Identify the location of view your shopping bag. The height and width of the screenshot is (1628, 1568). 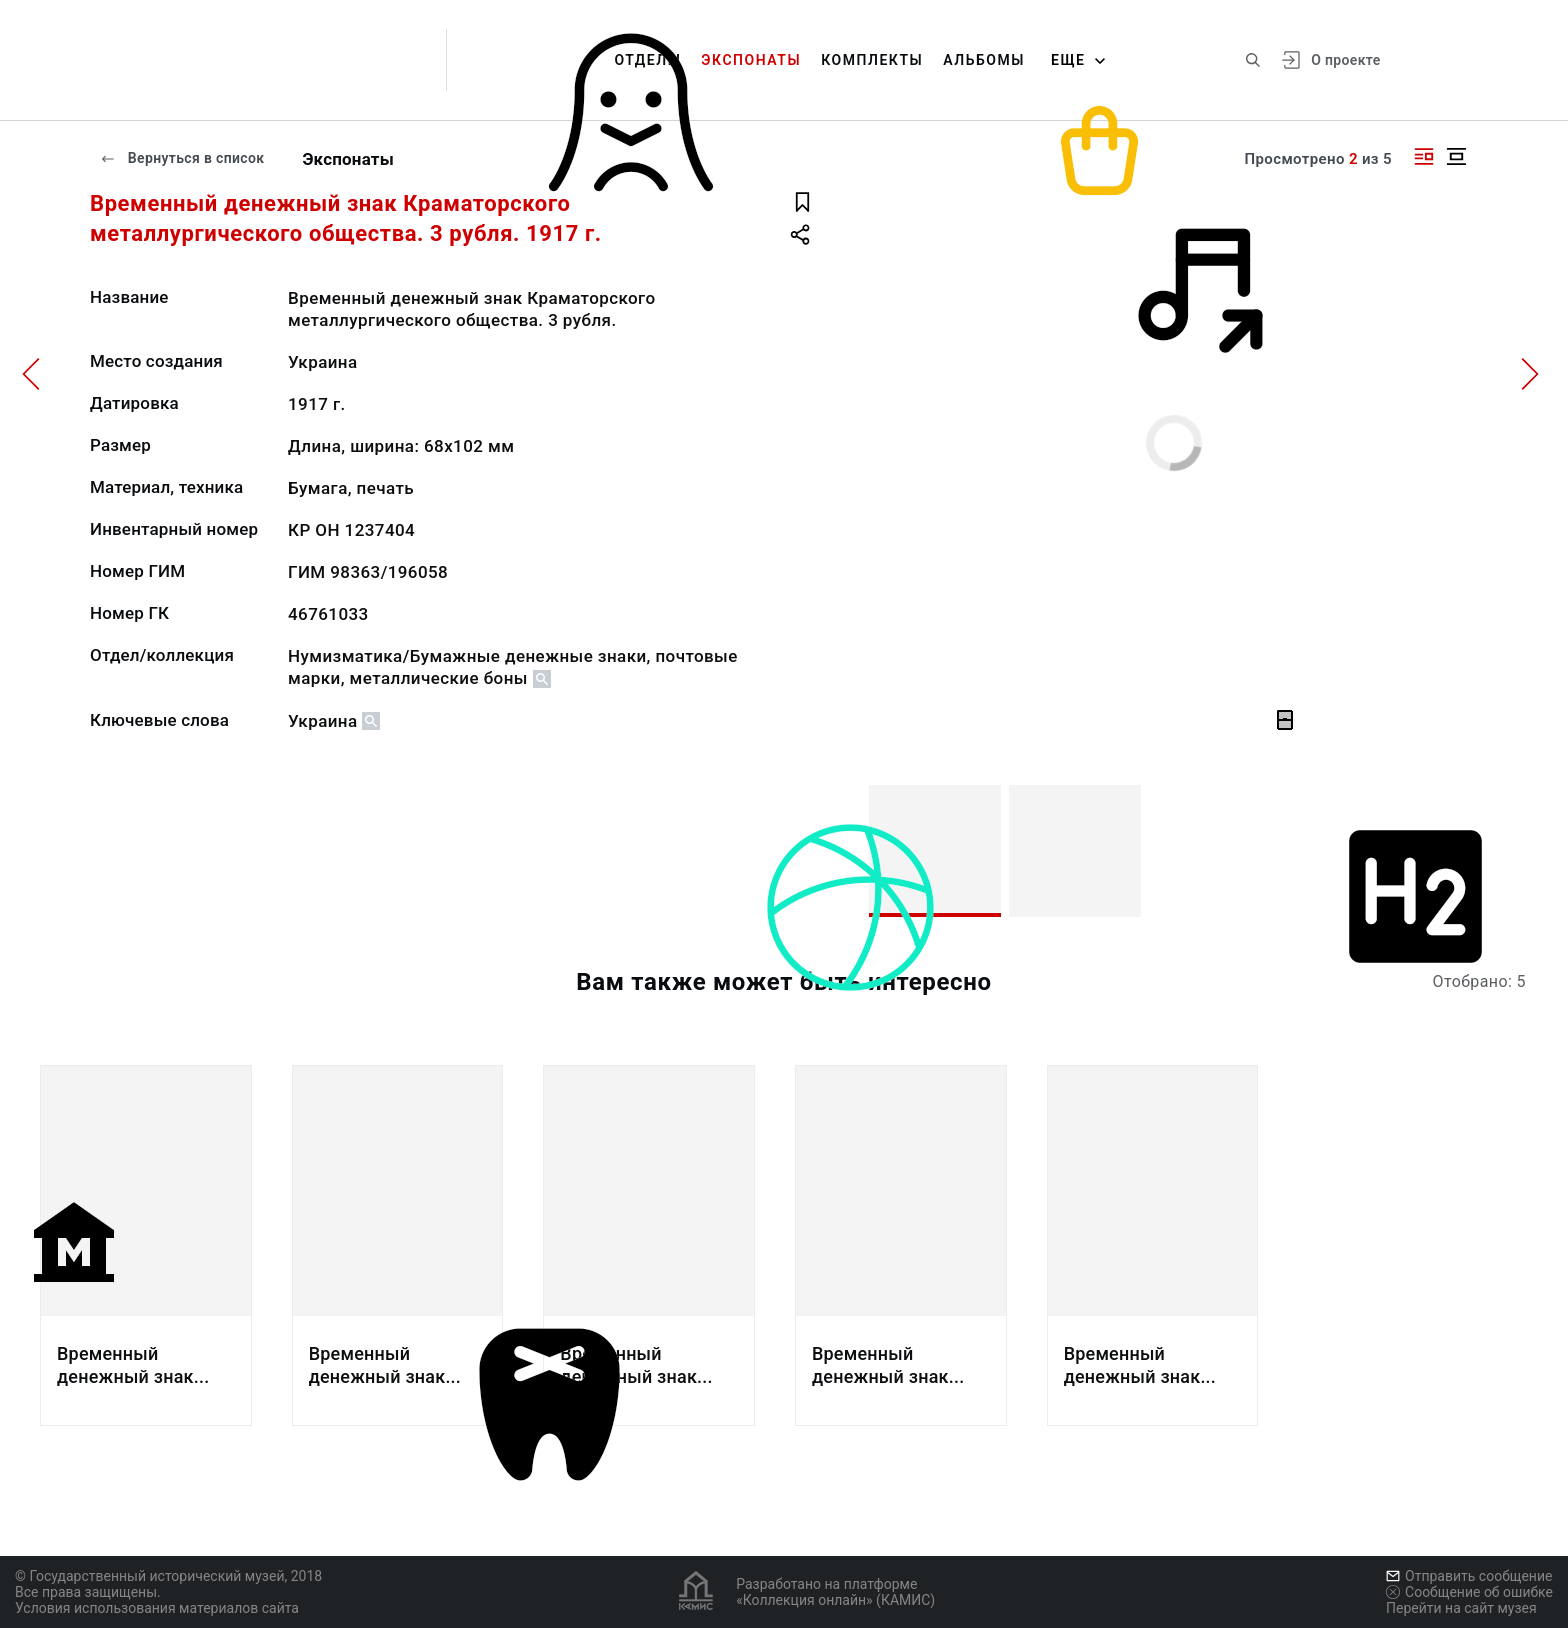
(1099, 150).